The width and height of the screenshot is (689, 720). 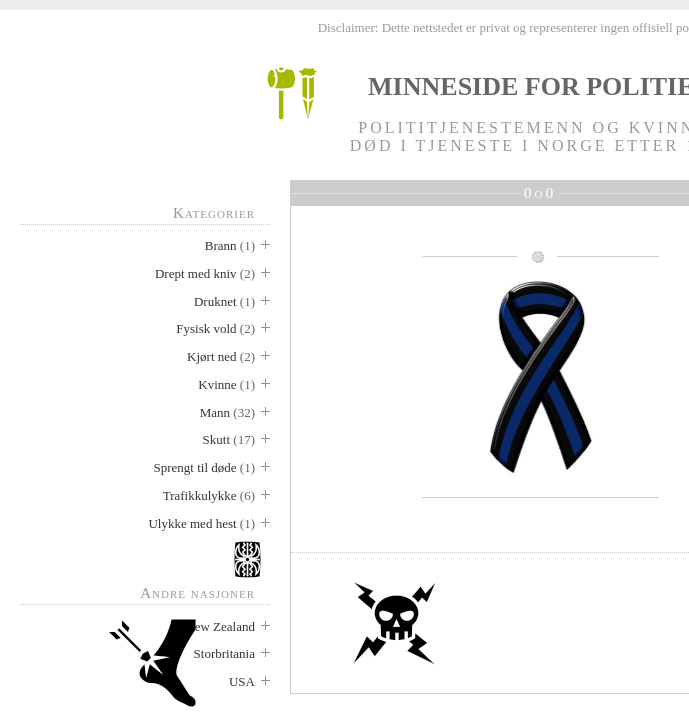 I want to click on craft or equip stake and hammer weapons, so click(x=292, y=93).